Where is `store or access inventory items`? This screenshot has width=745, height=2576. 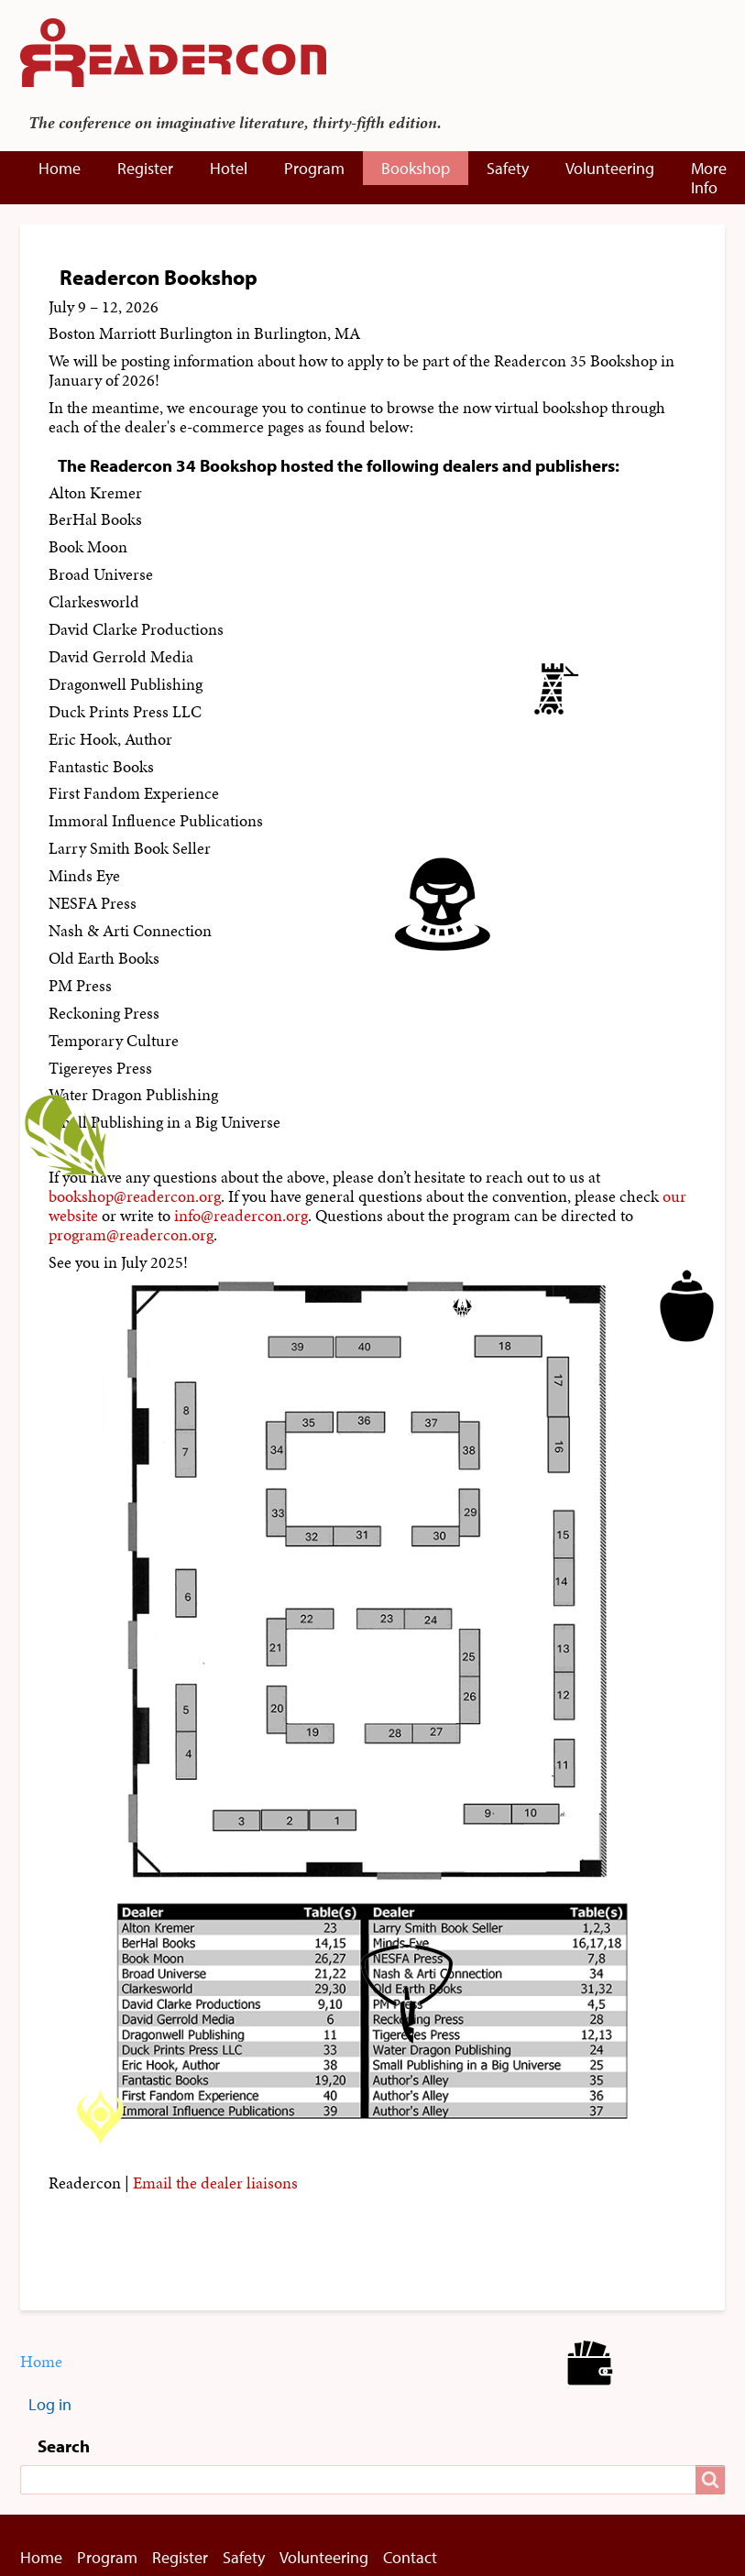 store or access inventory items is located at coordinates (686, 1305).